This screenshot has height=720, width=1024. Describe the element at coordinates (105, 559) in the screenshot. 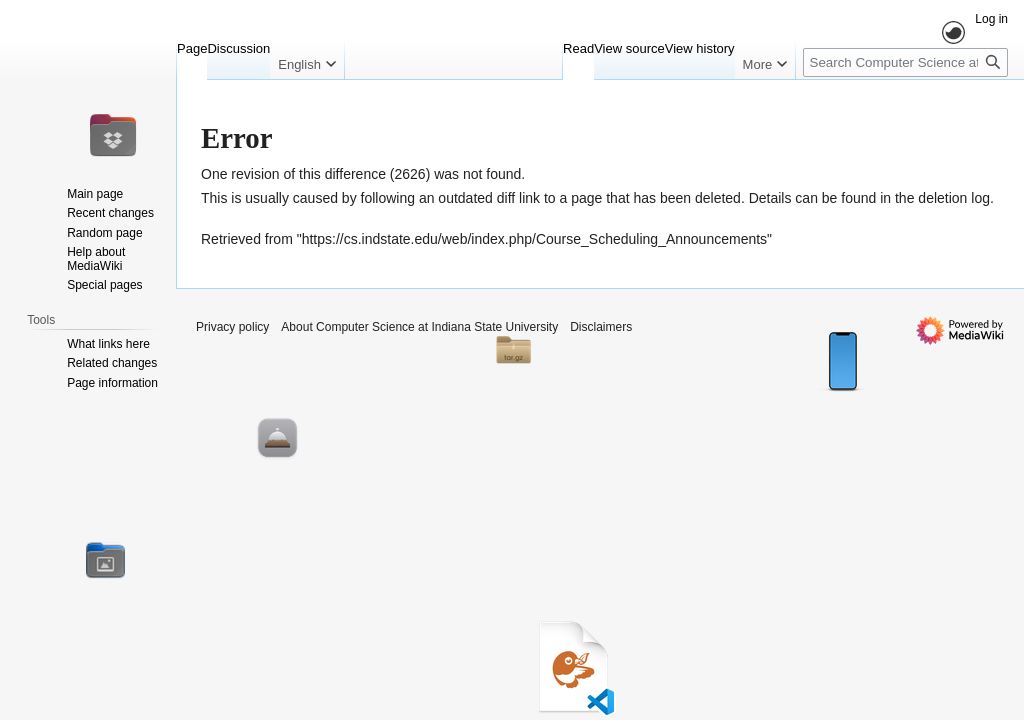

I see `open your pictures folder` at that location.